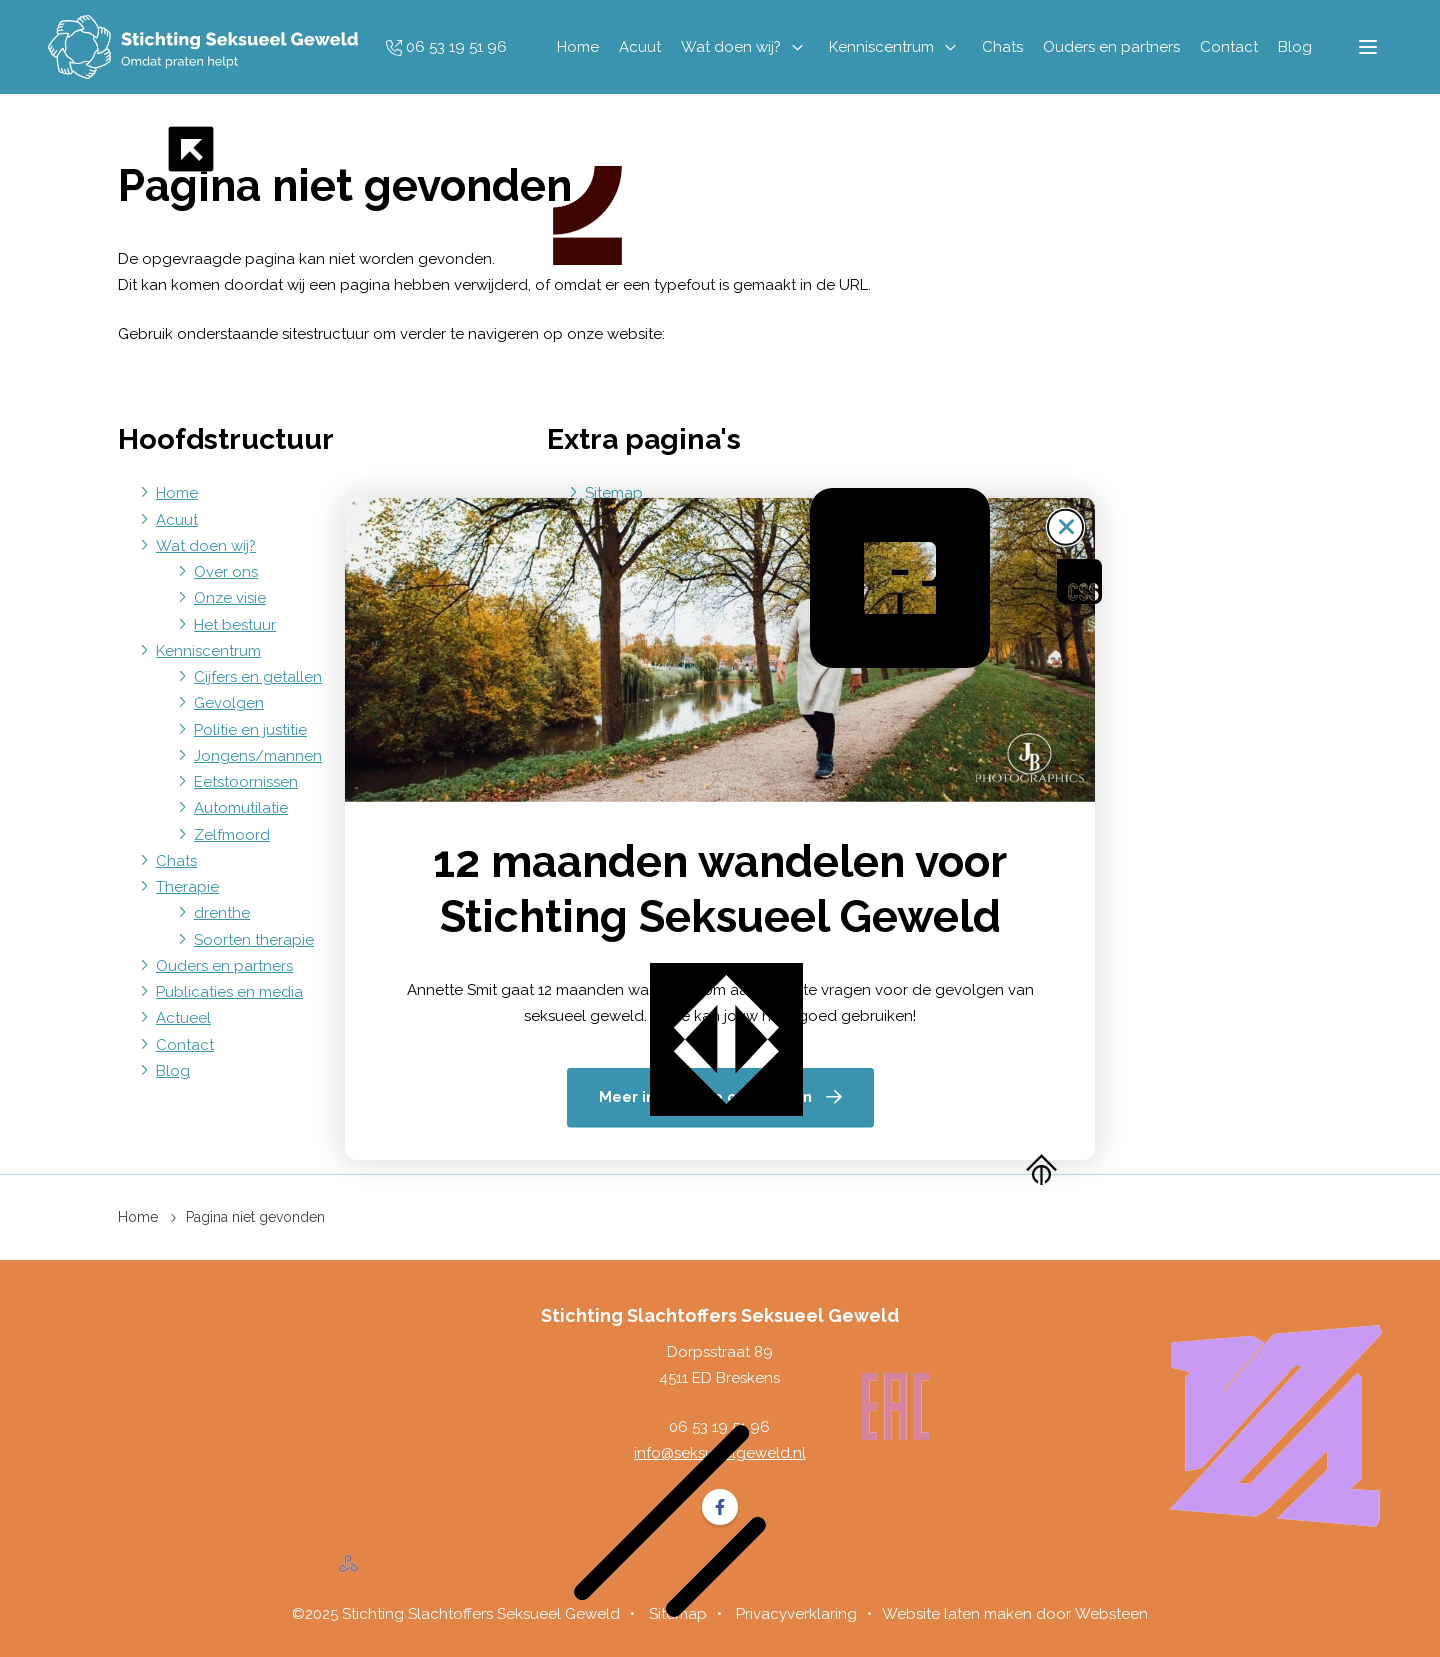  I want to click on shadcn/ui component library logo, so click(670, 1521).